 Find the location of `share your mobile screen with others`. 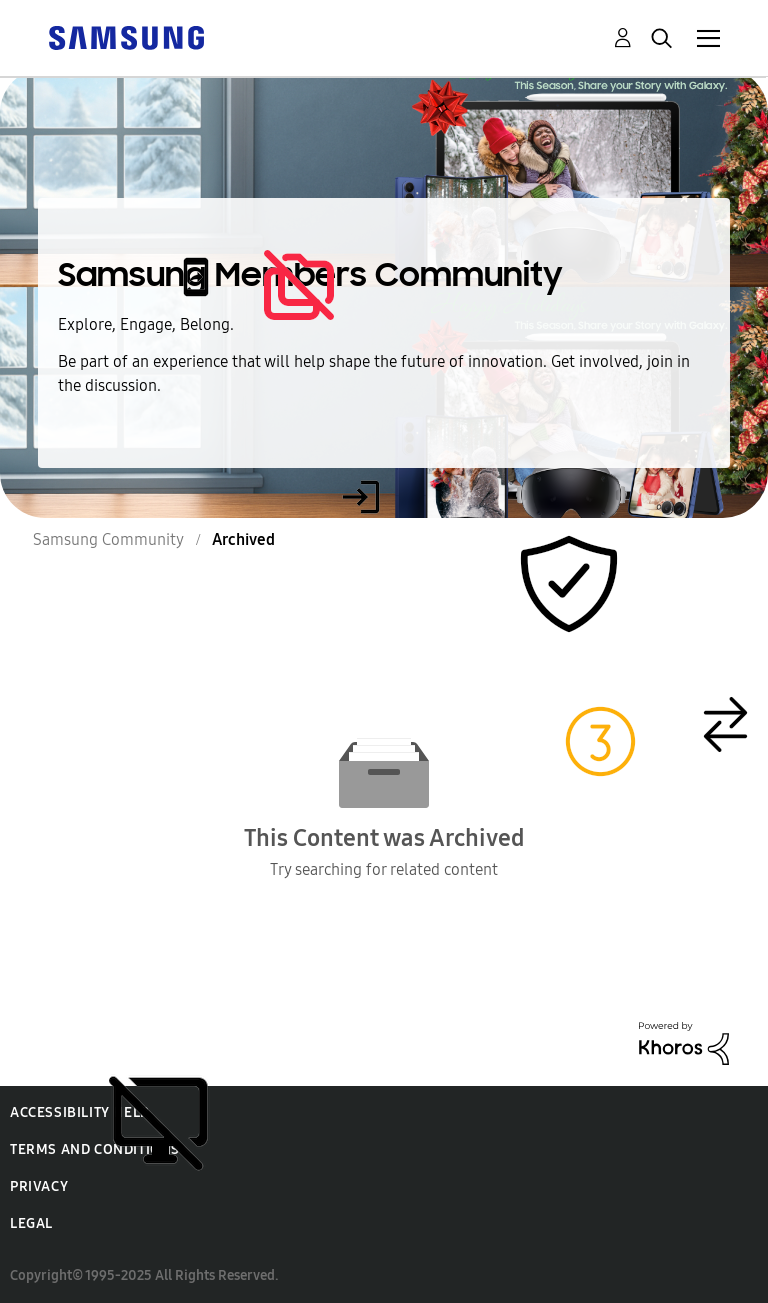

share your mobile screen with others is located at coordinates (196, 277).